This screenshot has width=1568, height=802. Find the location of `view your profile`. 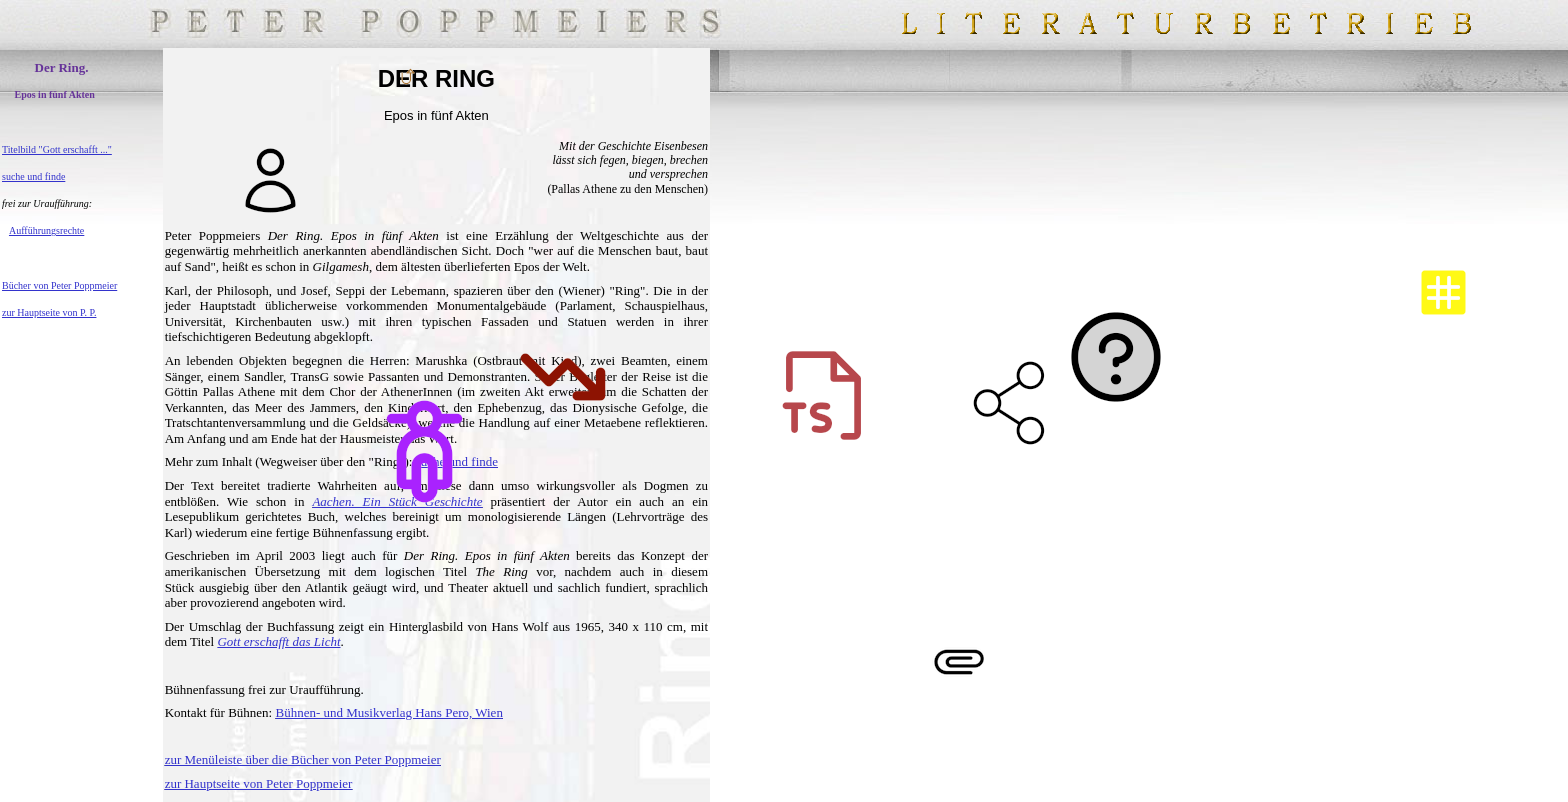

view your profile is located at coordinates (270, 180).